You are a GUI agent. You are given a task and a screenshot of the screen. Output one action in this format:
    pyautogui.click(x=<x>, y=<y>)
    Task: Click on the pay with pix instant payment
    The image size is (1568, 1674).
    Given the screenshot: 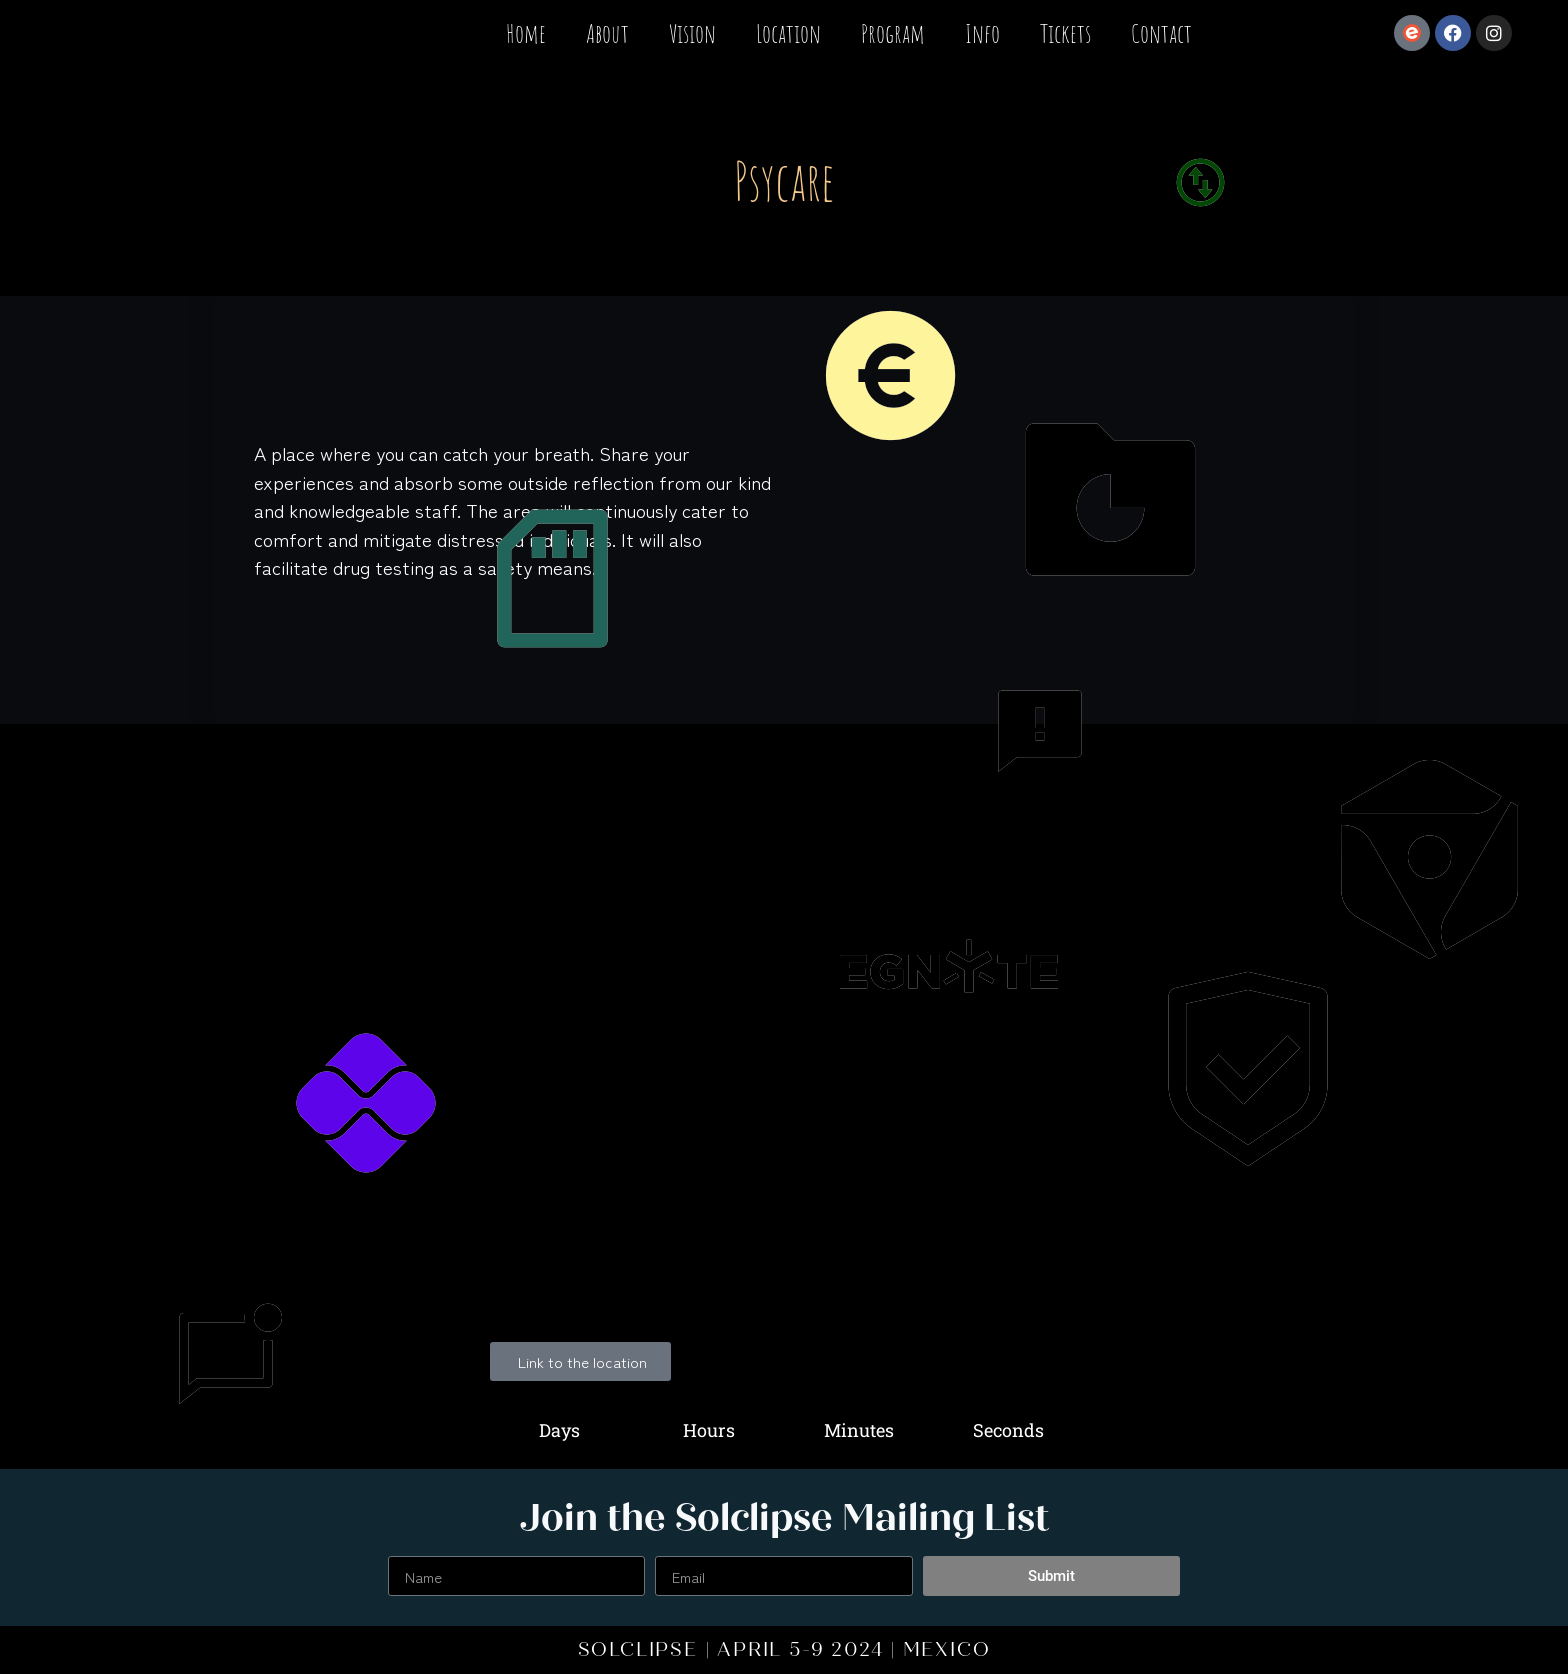 What is the action you would take?
    pyautogui.click(x=366, y=1103)
    